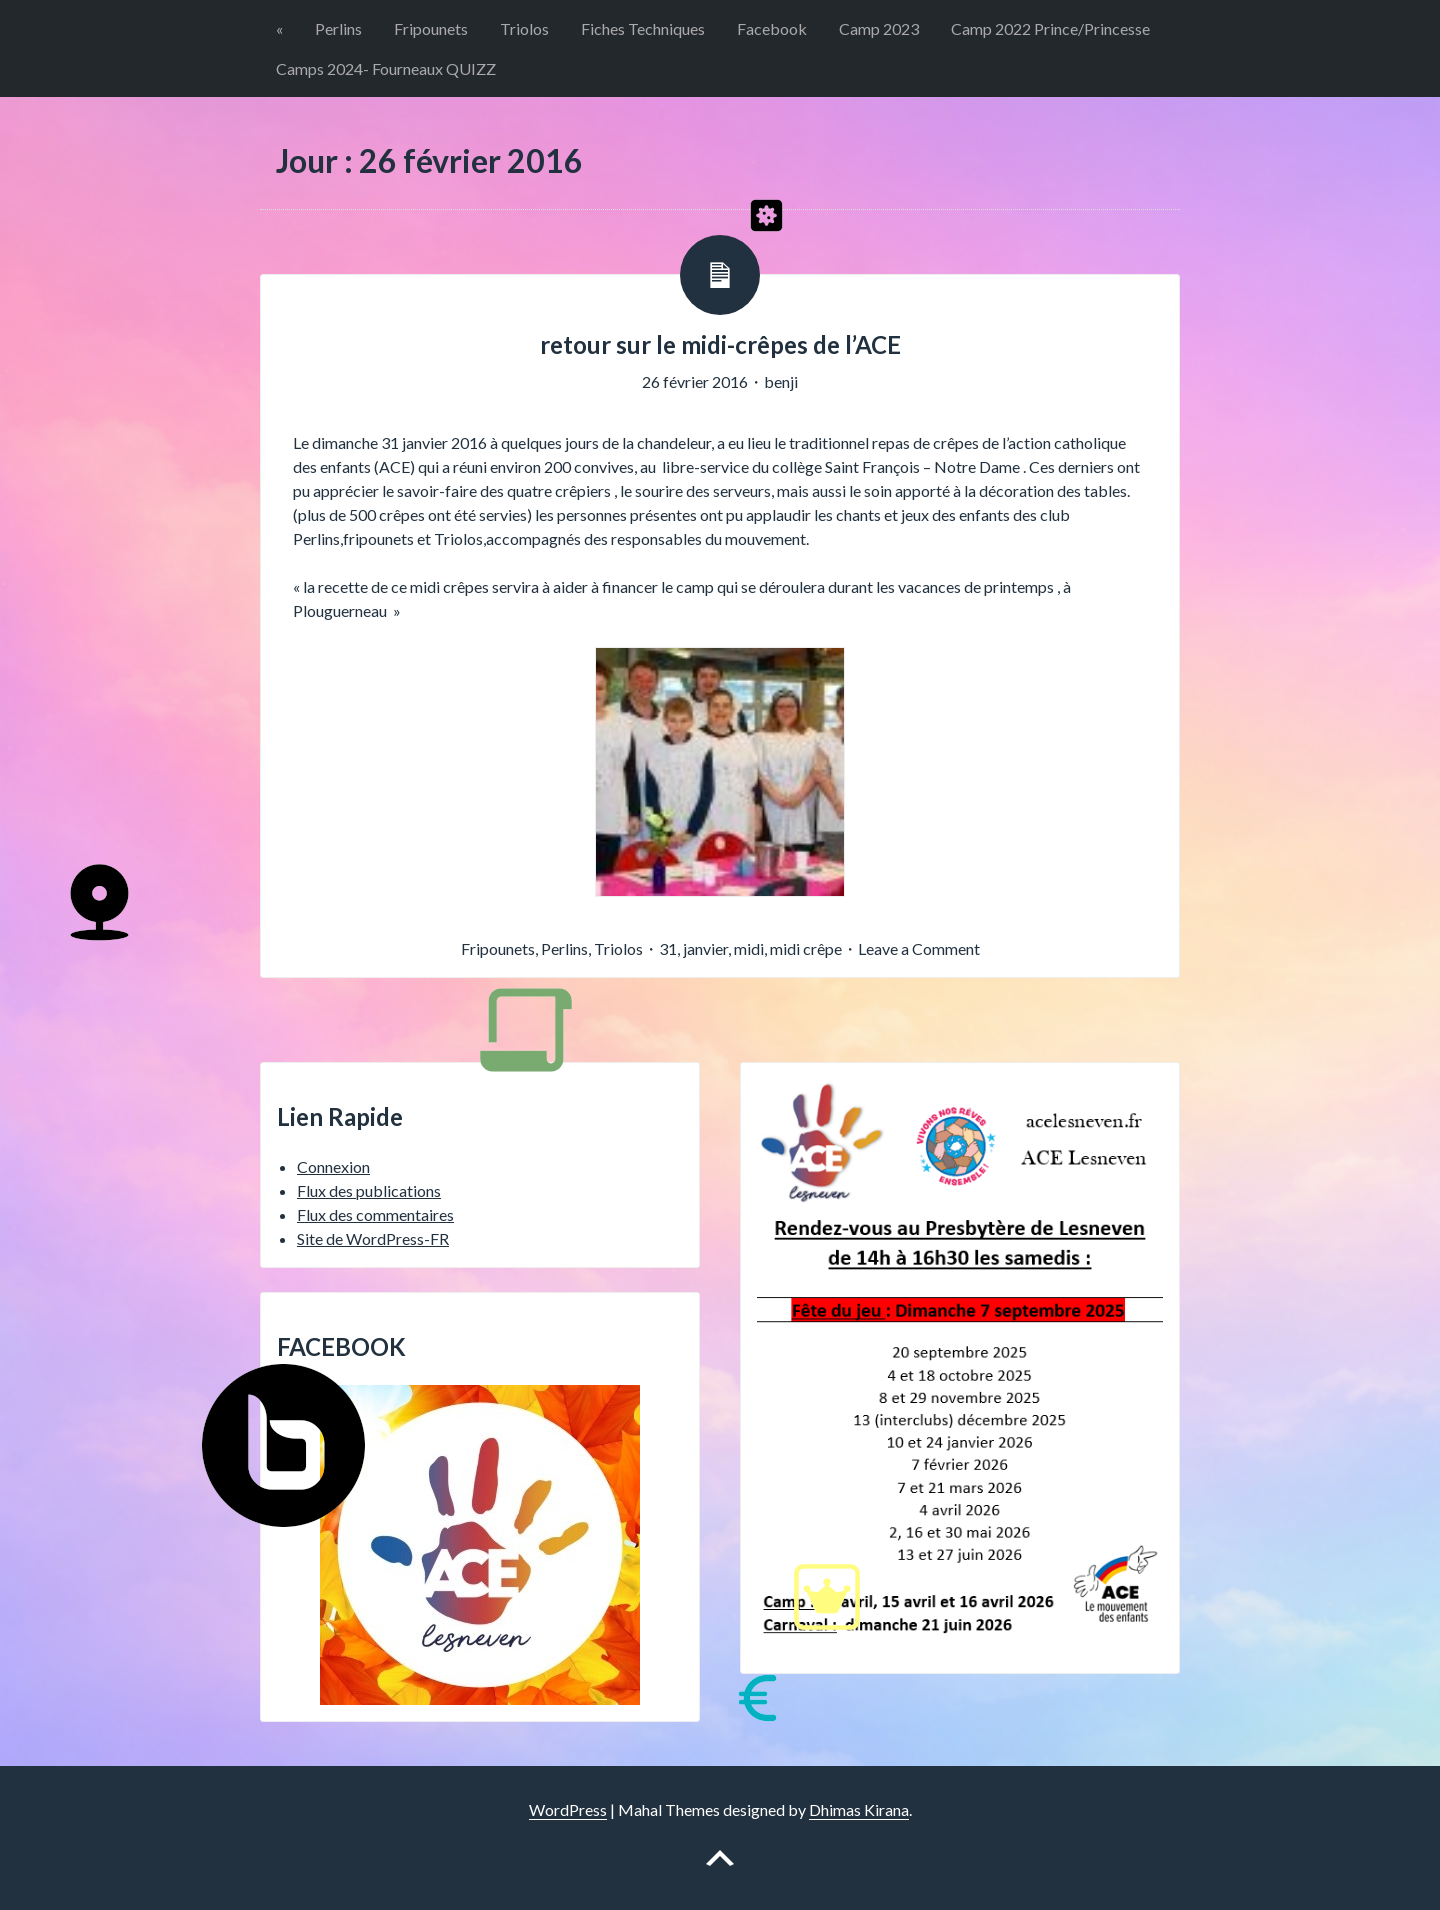  Describe the element at coordinates (283, 1445) in the screenshot. I see `open BigBlueButton video conferencing app` at that location.